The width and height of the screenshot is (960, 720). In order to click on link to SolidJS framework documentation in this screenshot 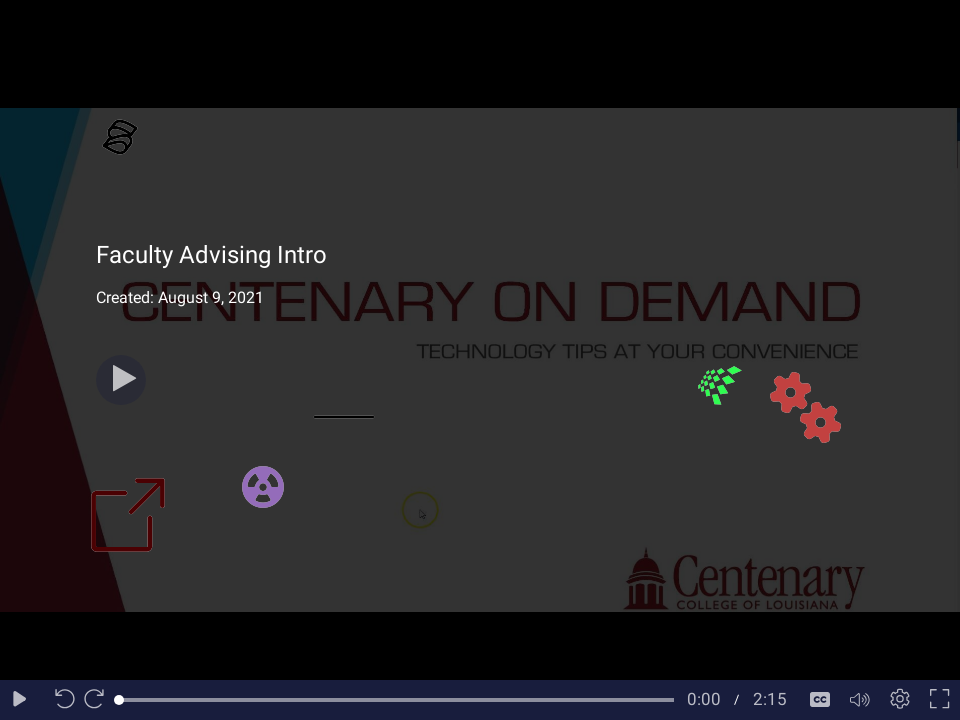, I will do `click(120, 137)`.